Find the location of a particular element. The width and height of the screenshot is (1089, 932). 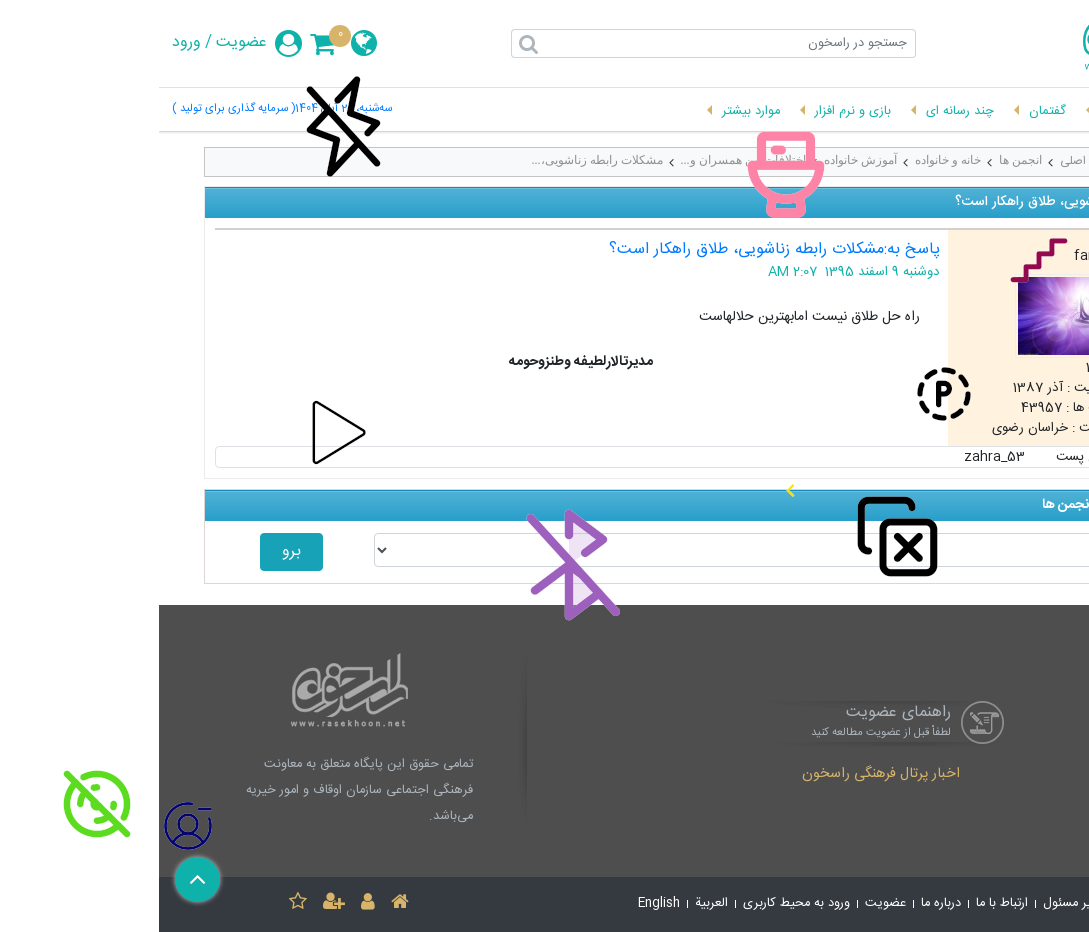

find nearby restrooms is located at coordinates (786, 173).